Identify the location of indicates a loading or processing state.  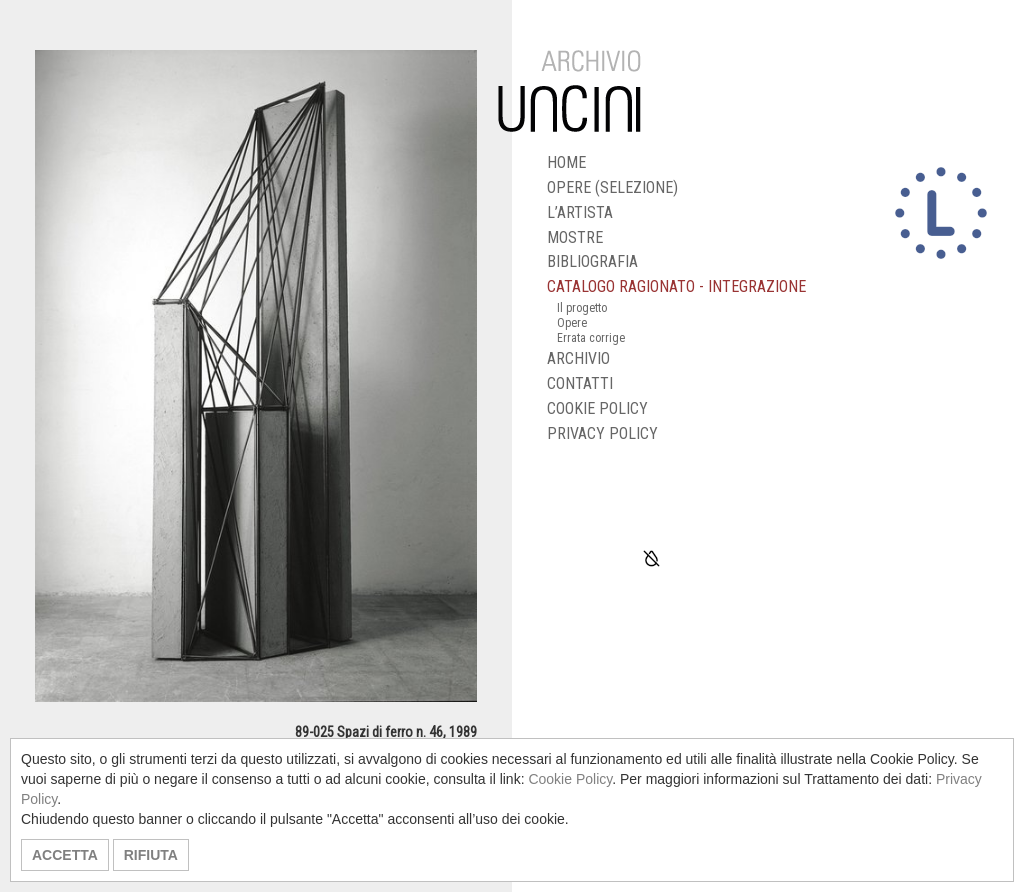
(941, 213).